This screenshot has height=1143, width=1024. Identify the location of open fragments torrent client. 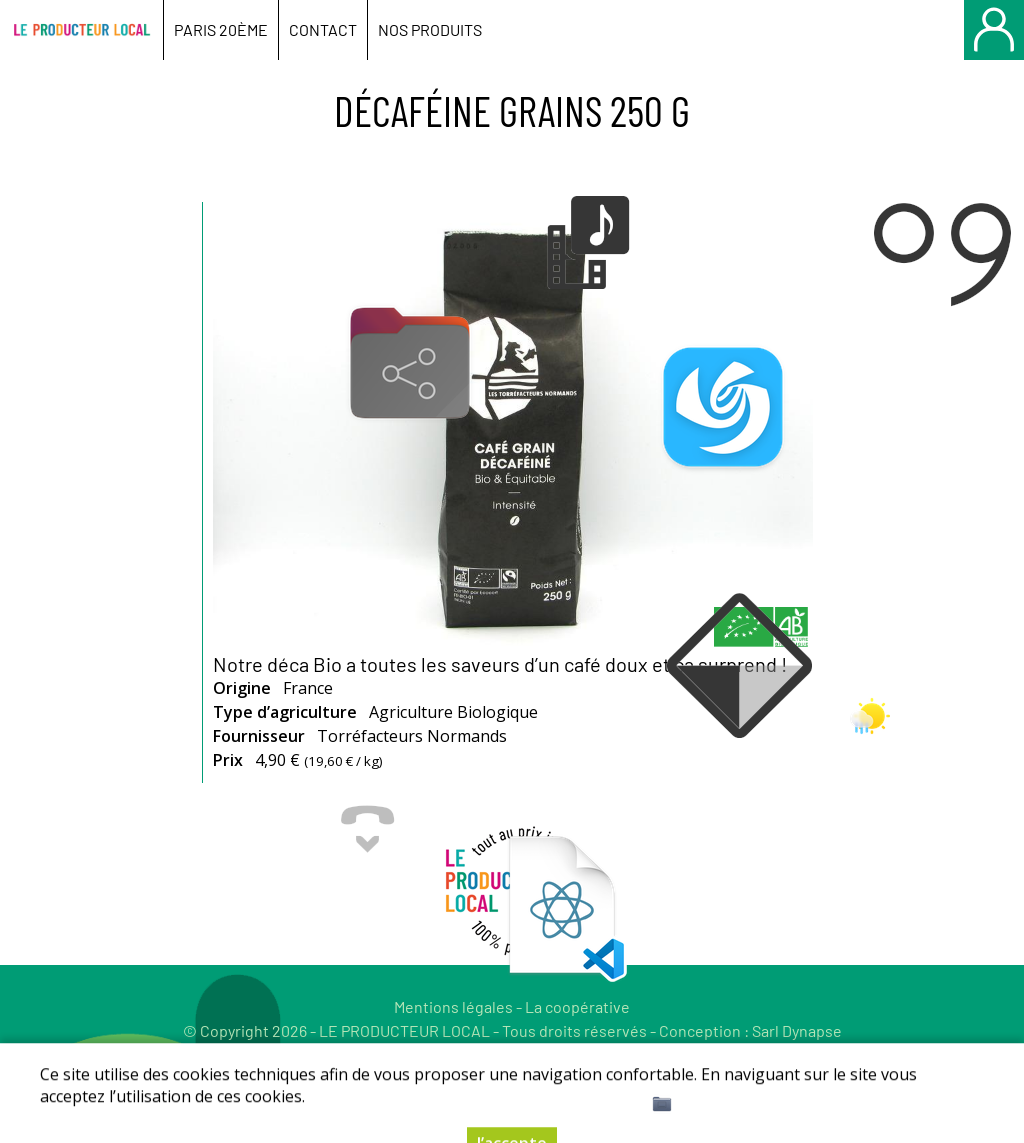
(739, 665).